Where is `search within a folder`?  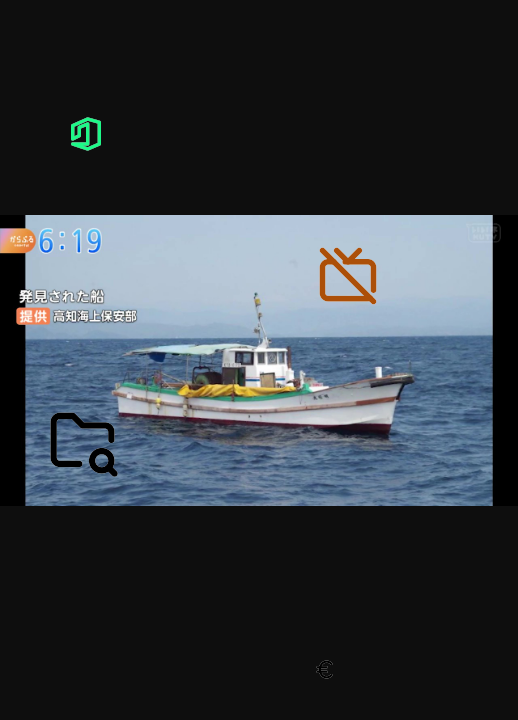
search within a folder is located at coordinates (82, 441).